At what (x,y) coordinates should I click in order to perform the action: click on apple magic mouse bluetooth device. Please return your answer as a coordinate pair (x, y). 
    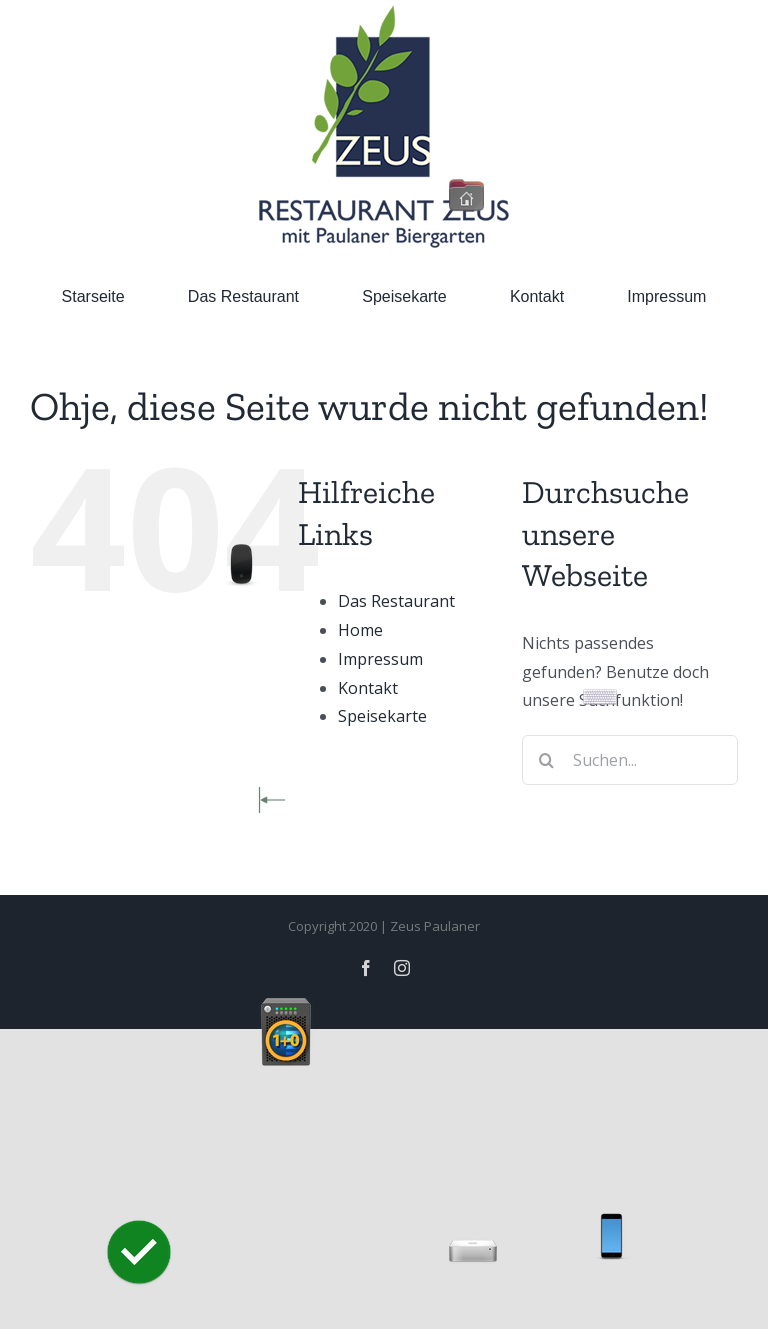
    Looking at the image, I should click on (241, 565).